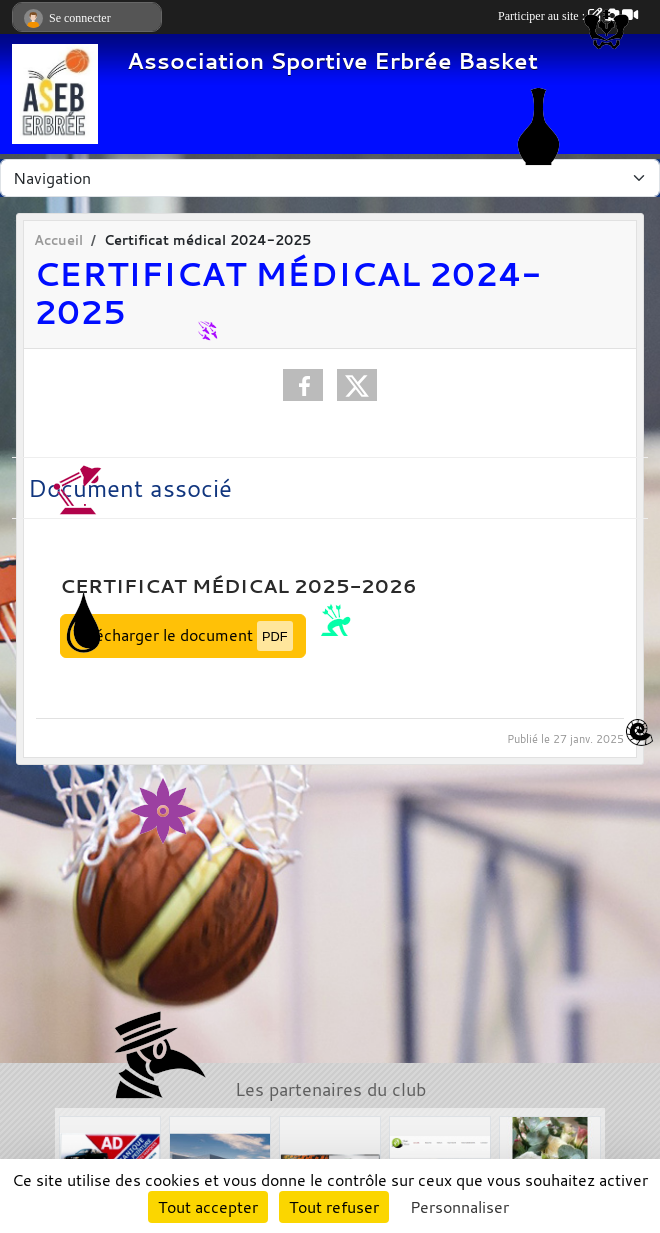 This screenshot has width=660, height=1233. Describe the element at coordinates (208, 331) in the screenshot. I see `launch multiple projectile attack` at that location.